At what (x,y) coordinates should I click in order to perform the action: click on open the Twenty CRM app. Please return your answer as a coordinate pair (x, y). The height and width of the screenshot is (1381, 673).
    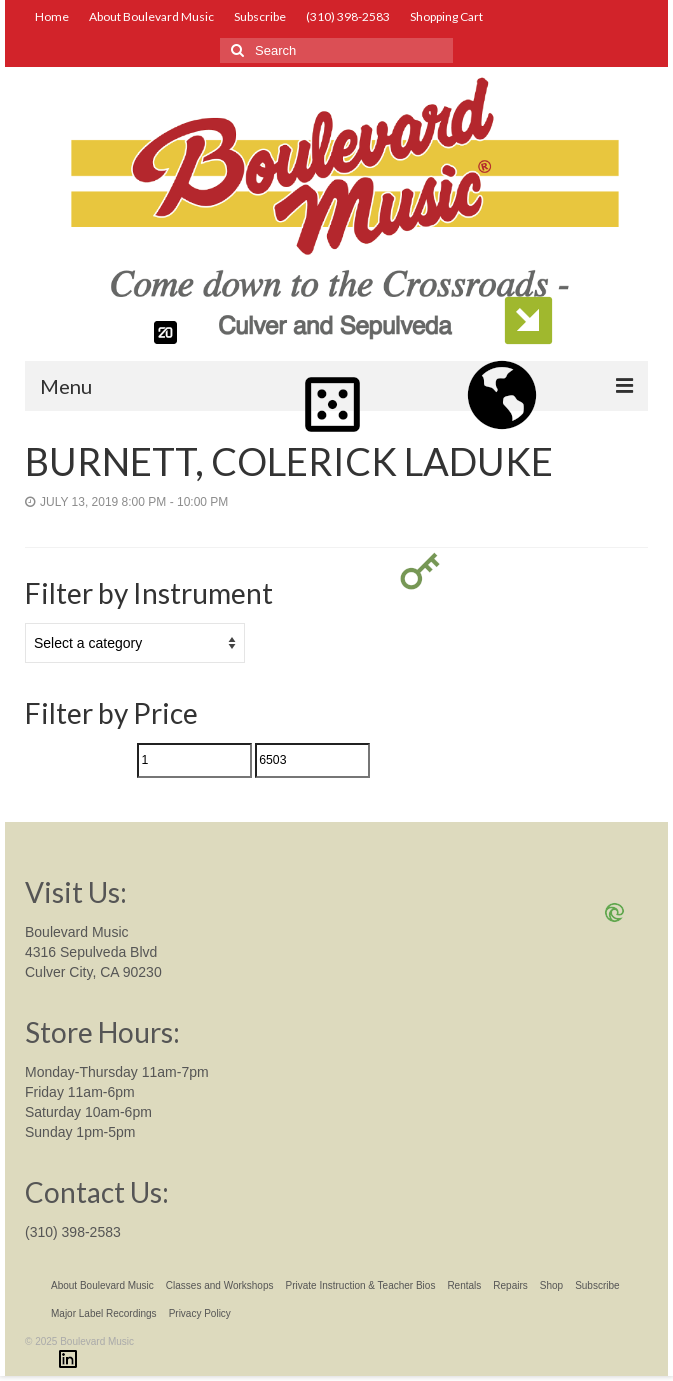
    Looking at the image, I should click on (165, 332).